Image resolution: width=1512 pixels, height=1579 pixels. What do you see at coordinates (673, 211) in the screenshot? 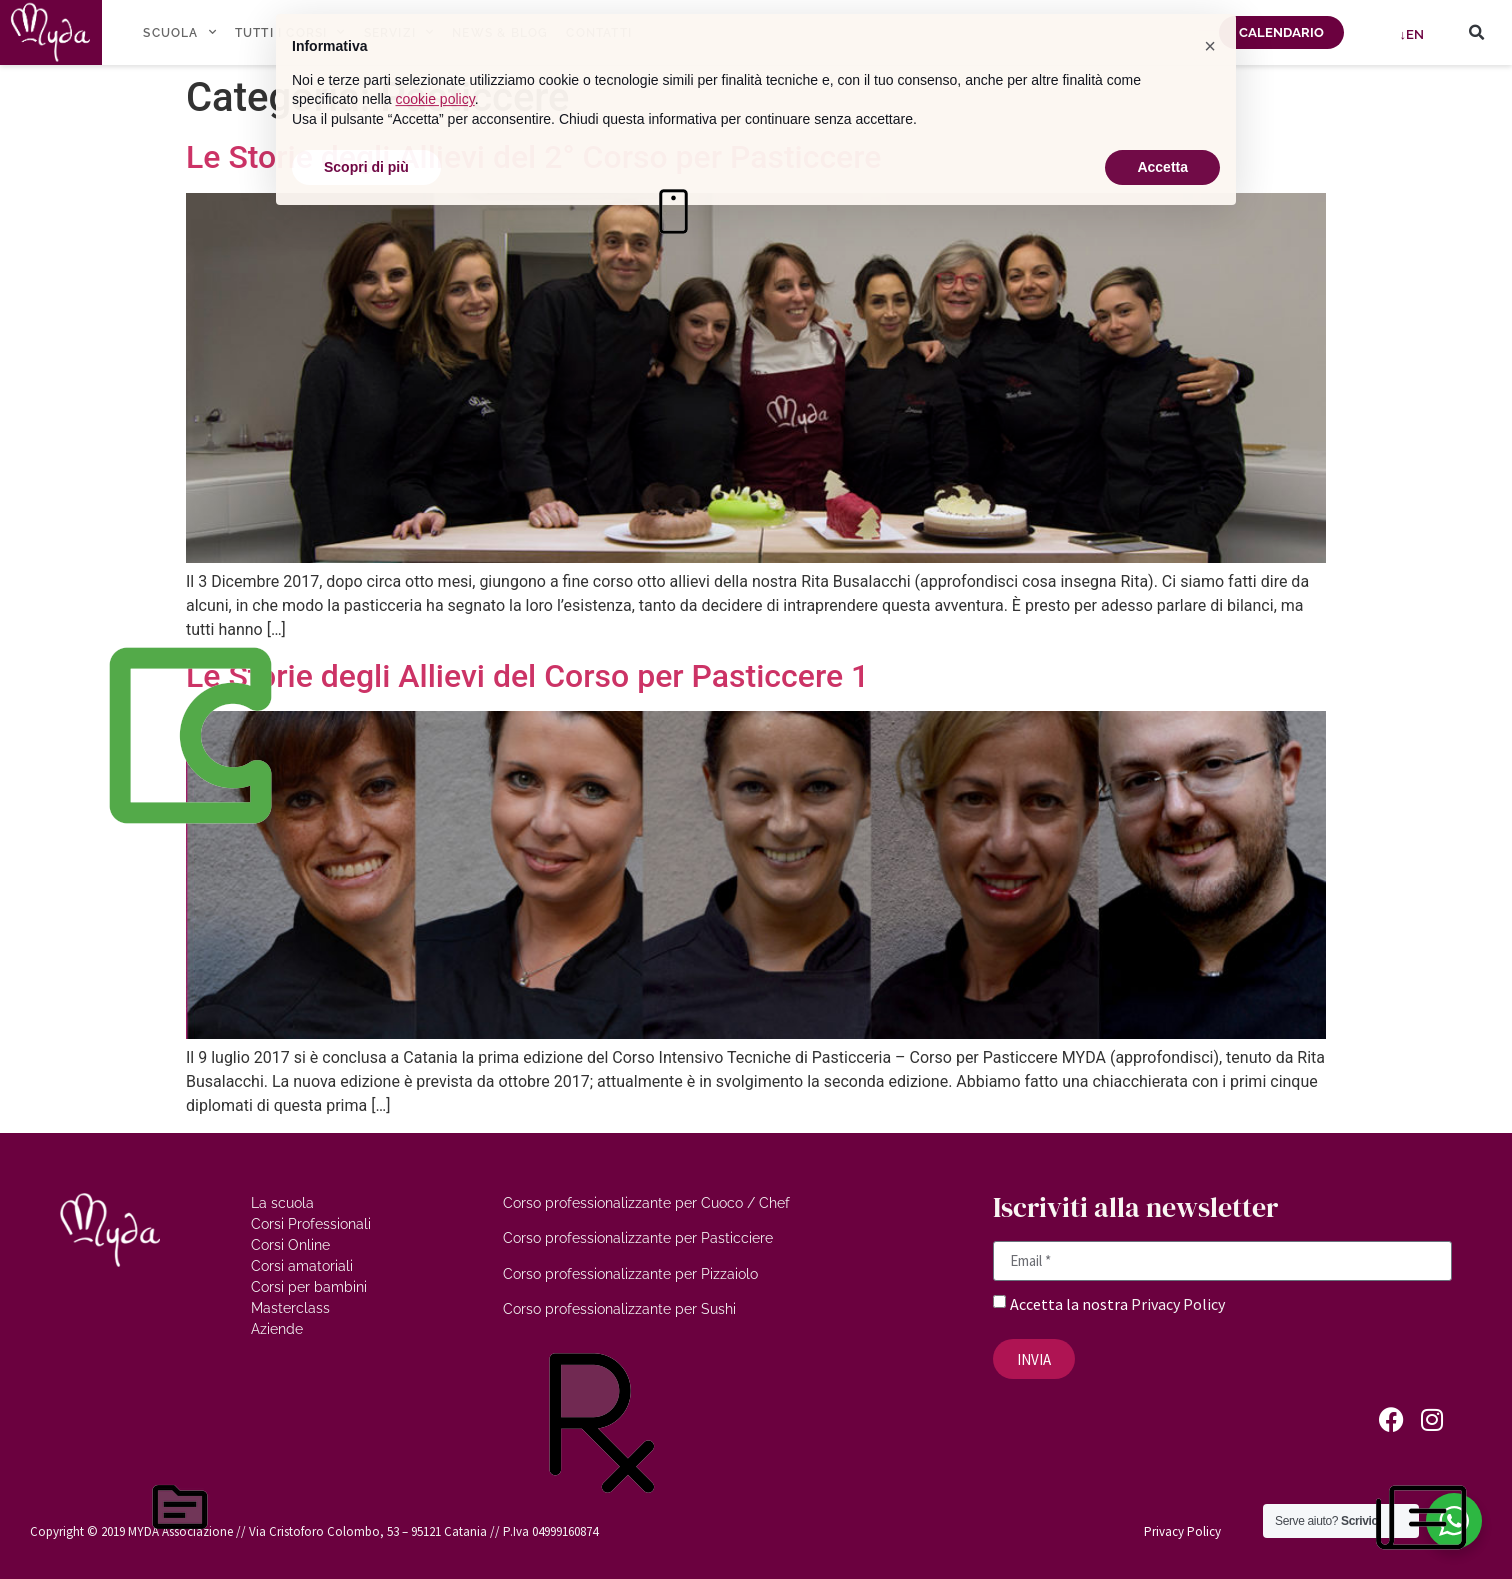
I see `access device camera settings` at bounding box center [673, 211].